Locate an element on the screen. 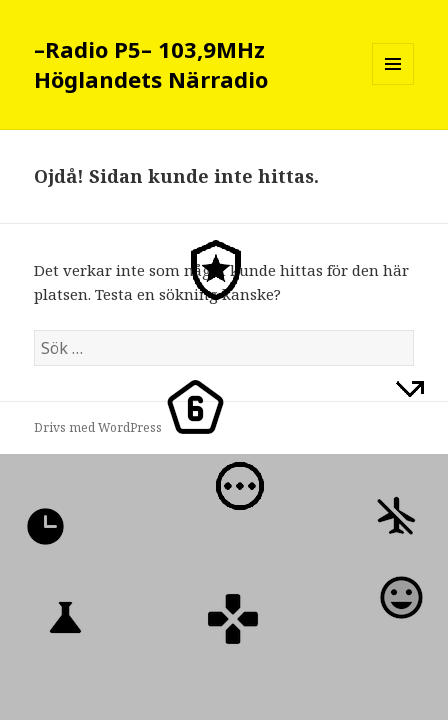 Image resolution: width=448 pixels, height=720 pixels. airplane mode is currently disabled is located at coordinates (396, 515).